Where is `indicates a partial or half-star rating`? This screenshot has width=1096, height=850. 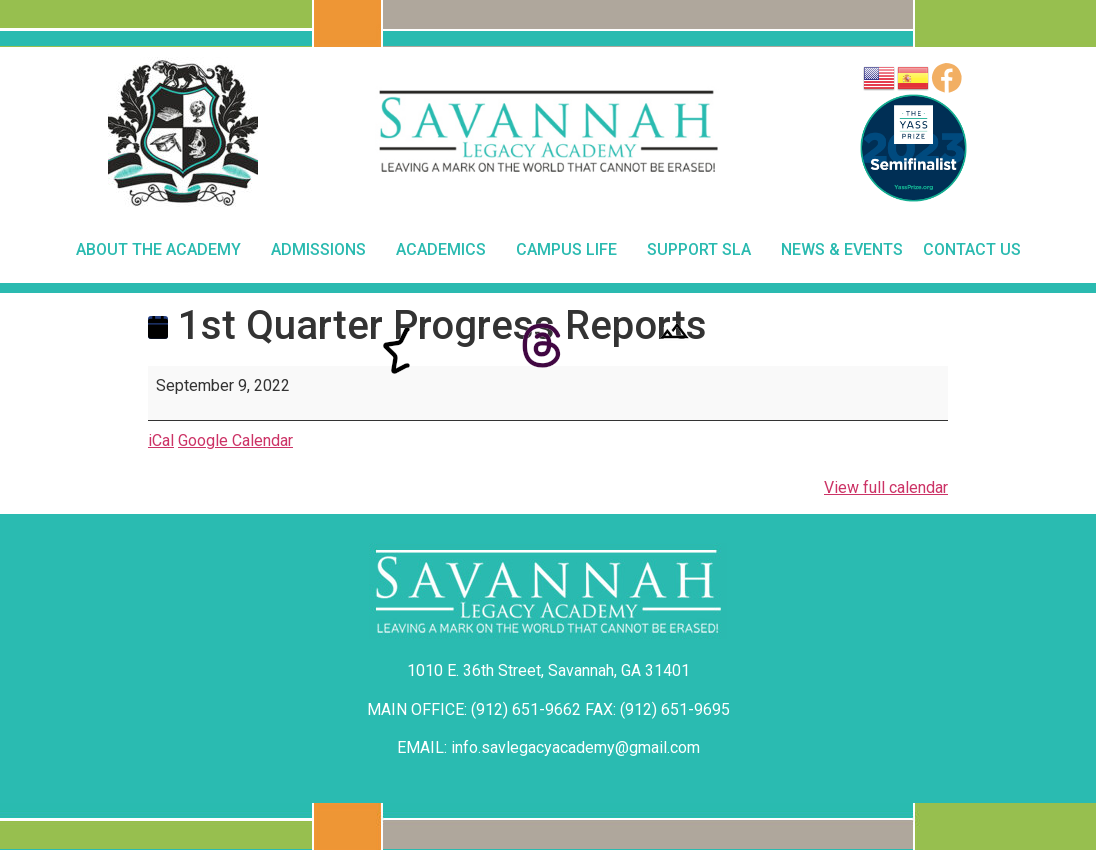 indicates a partial or half-star rating is located at coordinates (407, 351).